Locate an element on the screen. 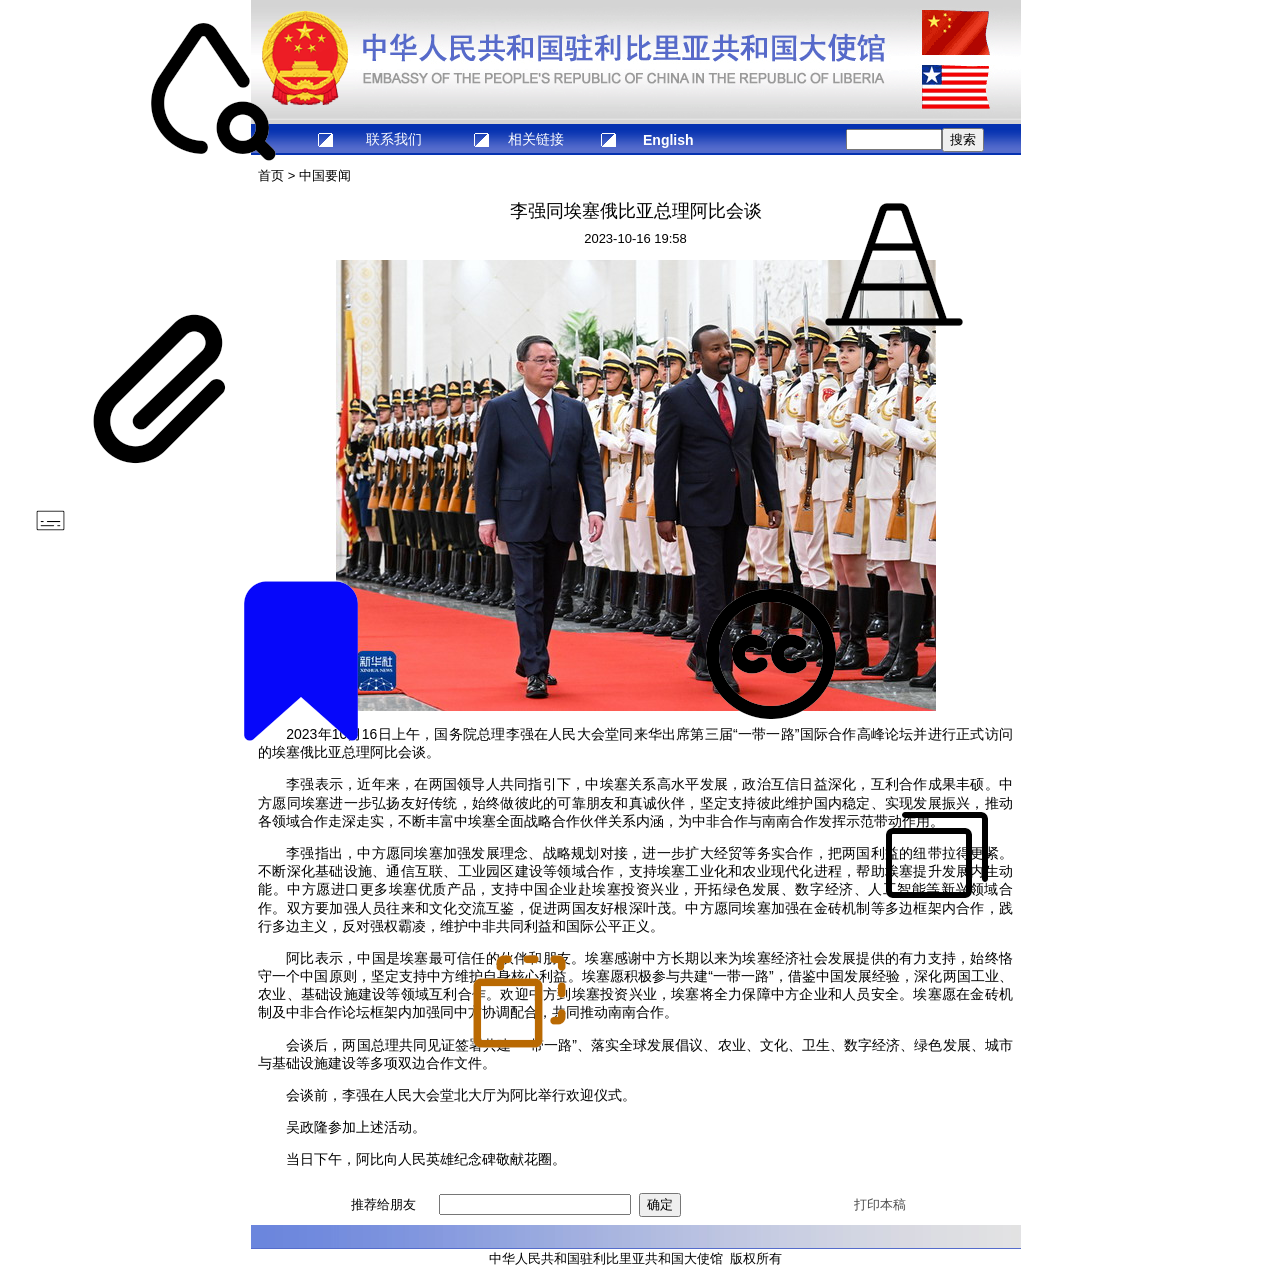 This screenshot has width=1271, height=1269. indicates a work in progress or under construction area is located at coordinates (894, 267).